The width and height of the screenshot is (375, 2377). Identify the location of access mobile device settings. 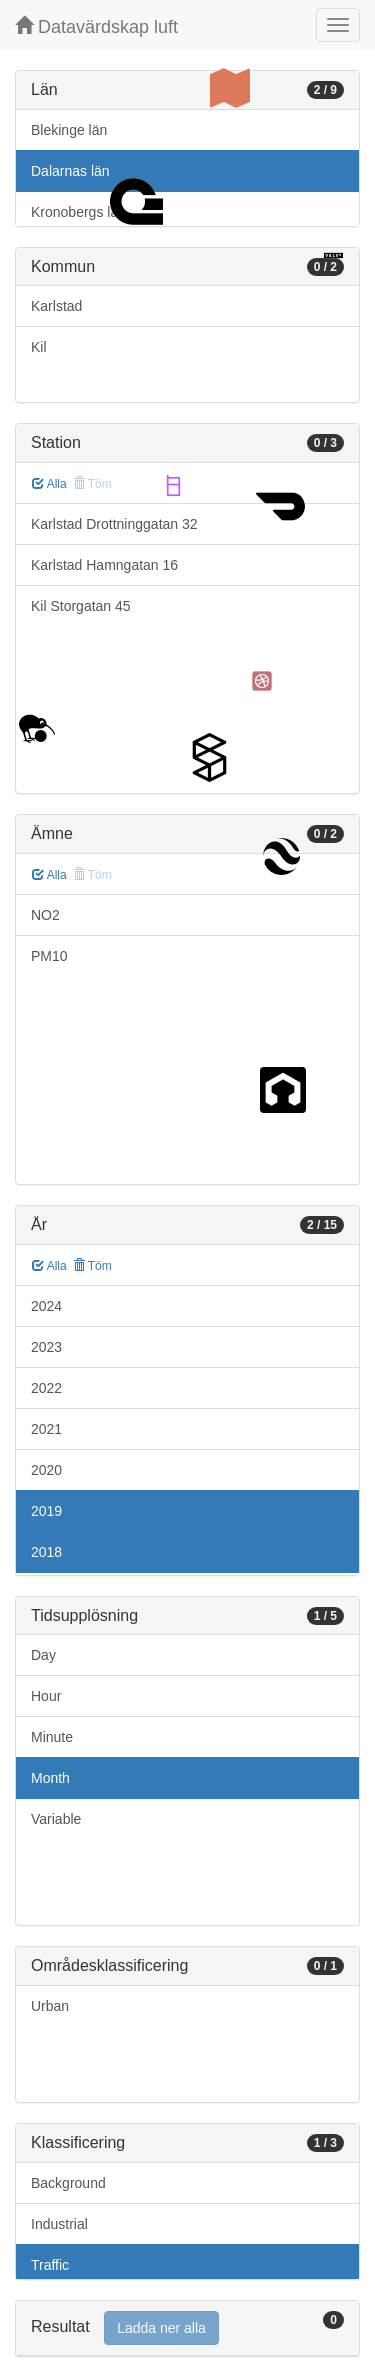
(173, 486).